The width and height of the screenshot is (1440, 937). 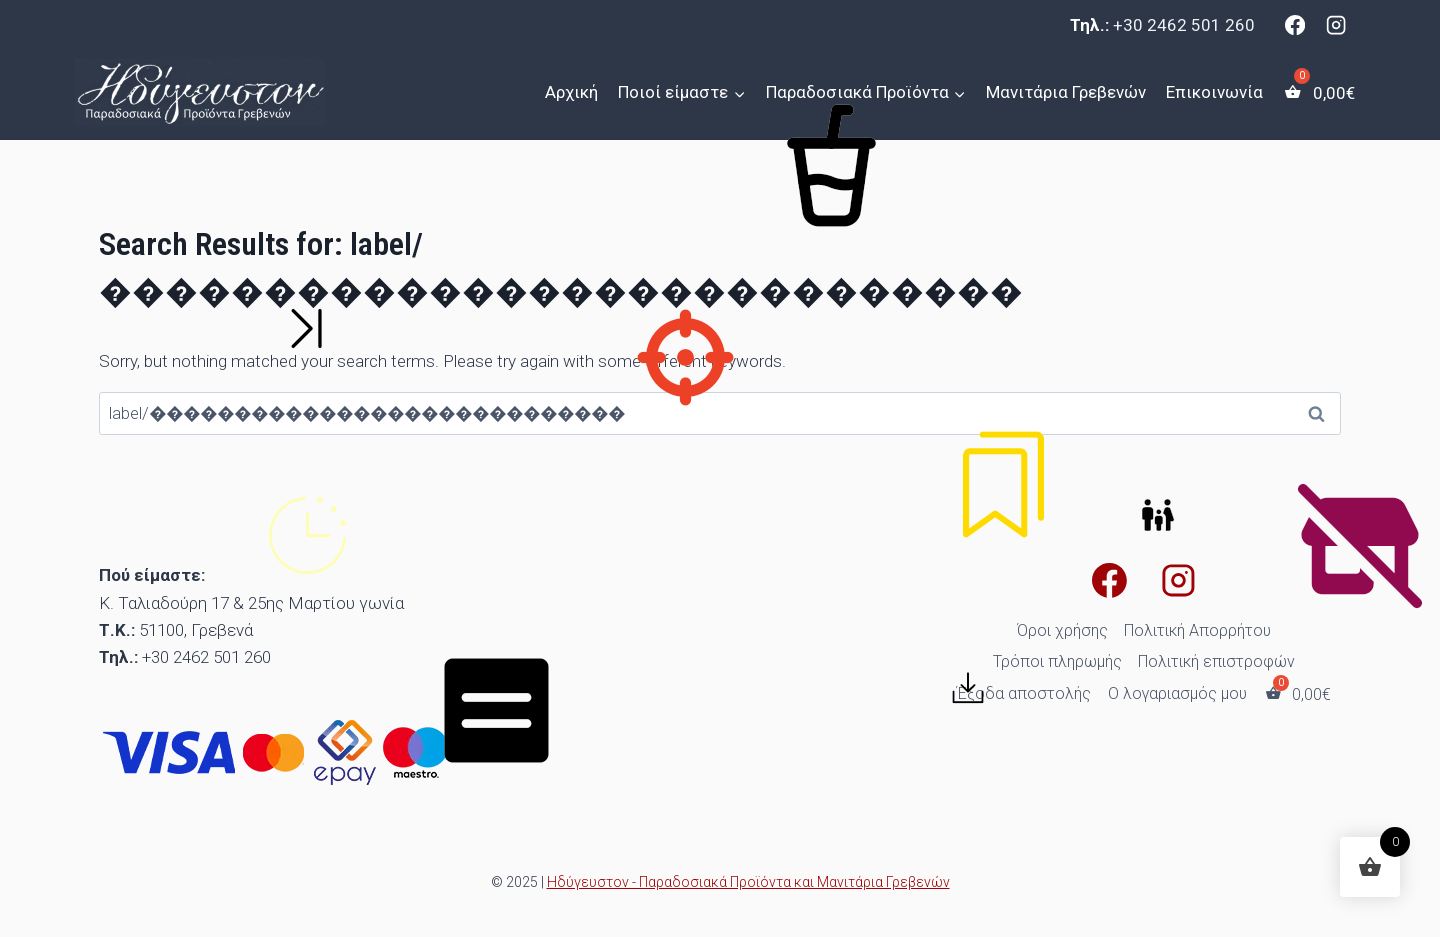 What do you see at coordinates (831, 165) in the screenshot?
I see `order a beverage or drink` at bounding box center [831, 165].